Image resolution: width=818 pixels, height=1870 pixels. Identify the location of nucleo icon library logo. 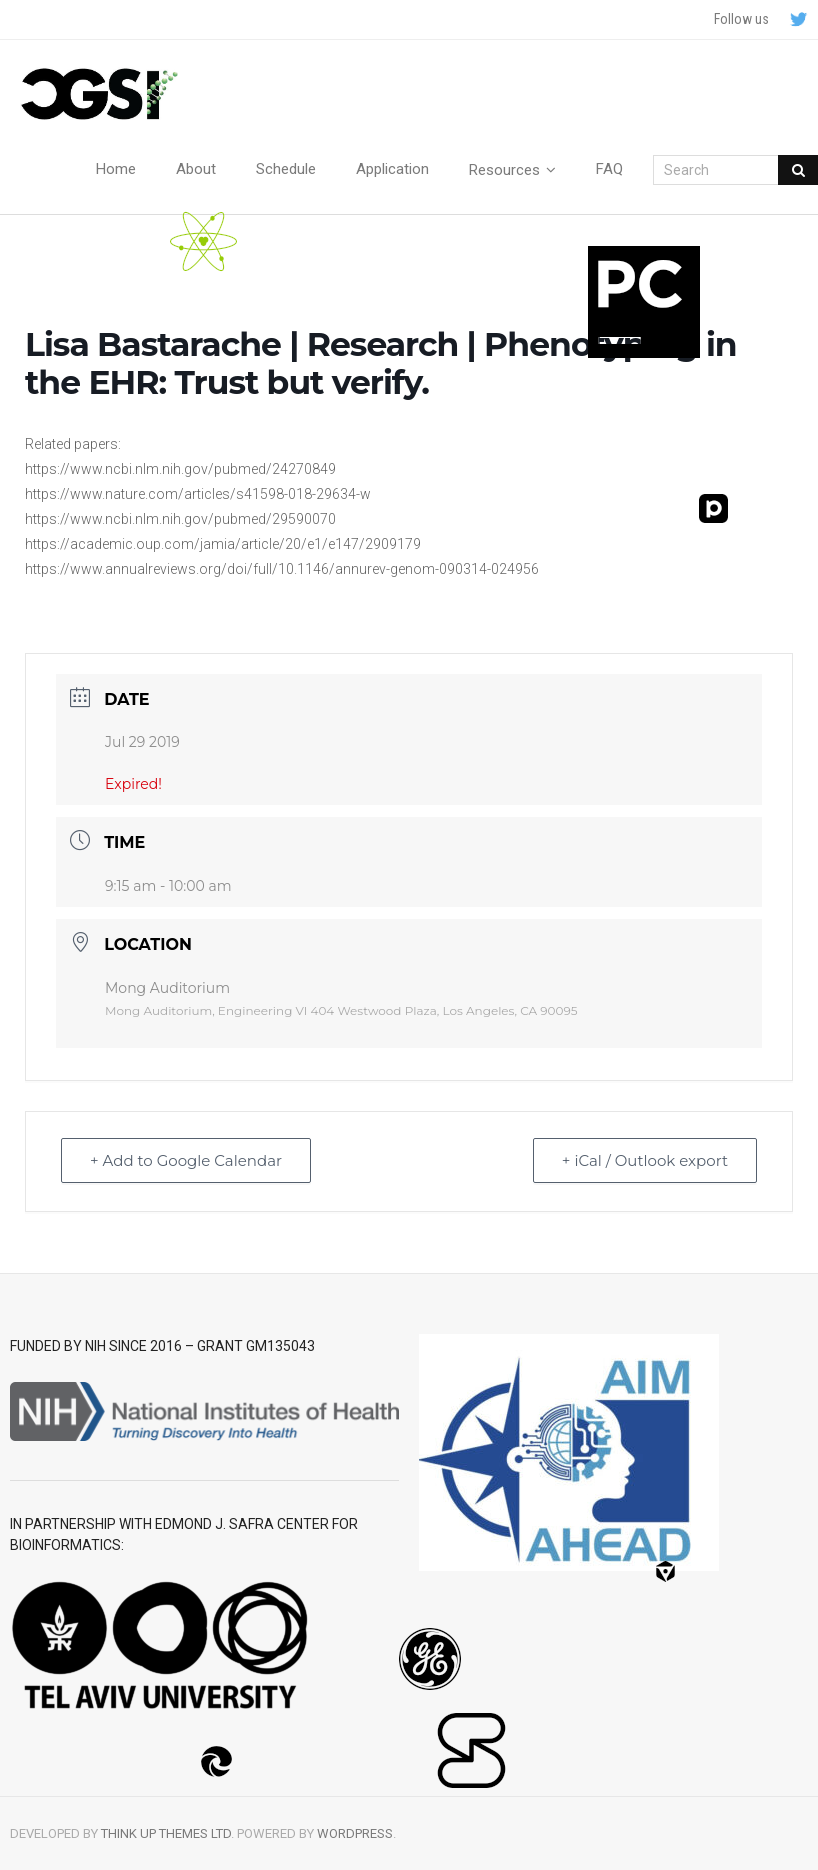
(665, 1571).